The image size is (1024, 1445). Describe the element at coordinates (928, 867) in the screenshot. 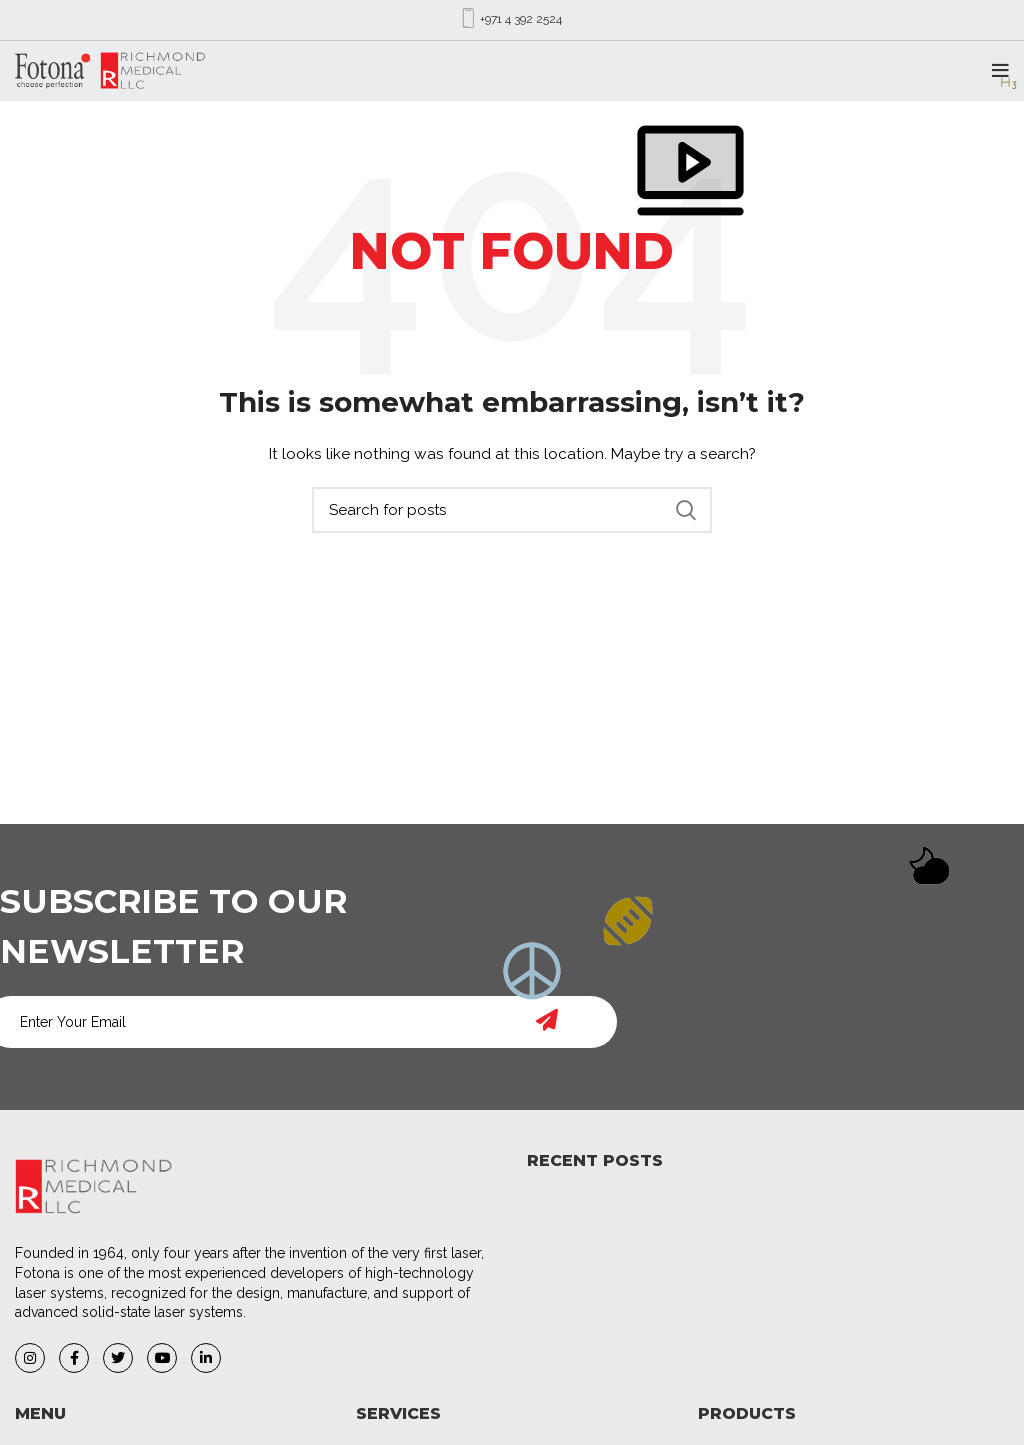

I see `indicates nighttime or evening weather conditions` at that location.